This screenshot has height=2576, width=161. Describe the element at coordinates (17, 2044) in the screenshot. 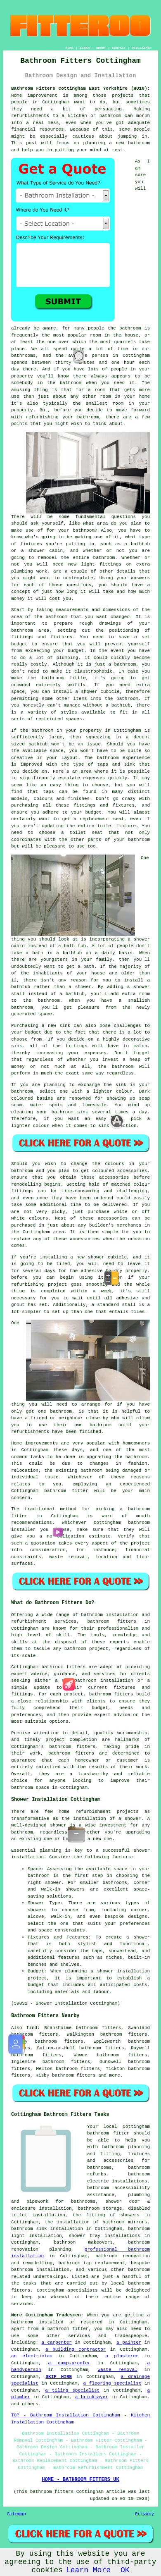

I see `open address book application` at that location.